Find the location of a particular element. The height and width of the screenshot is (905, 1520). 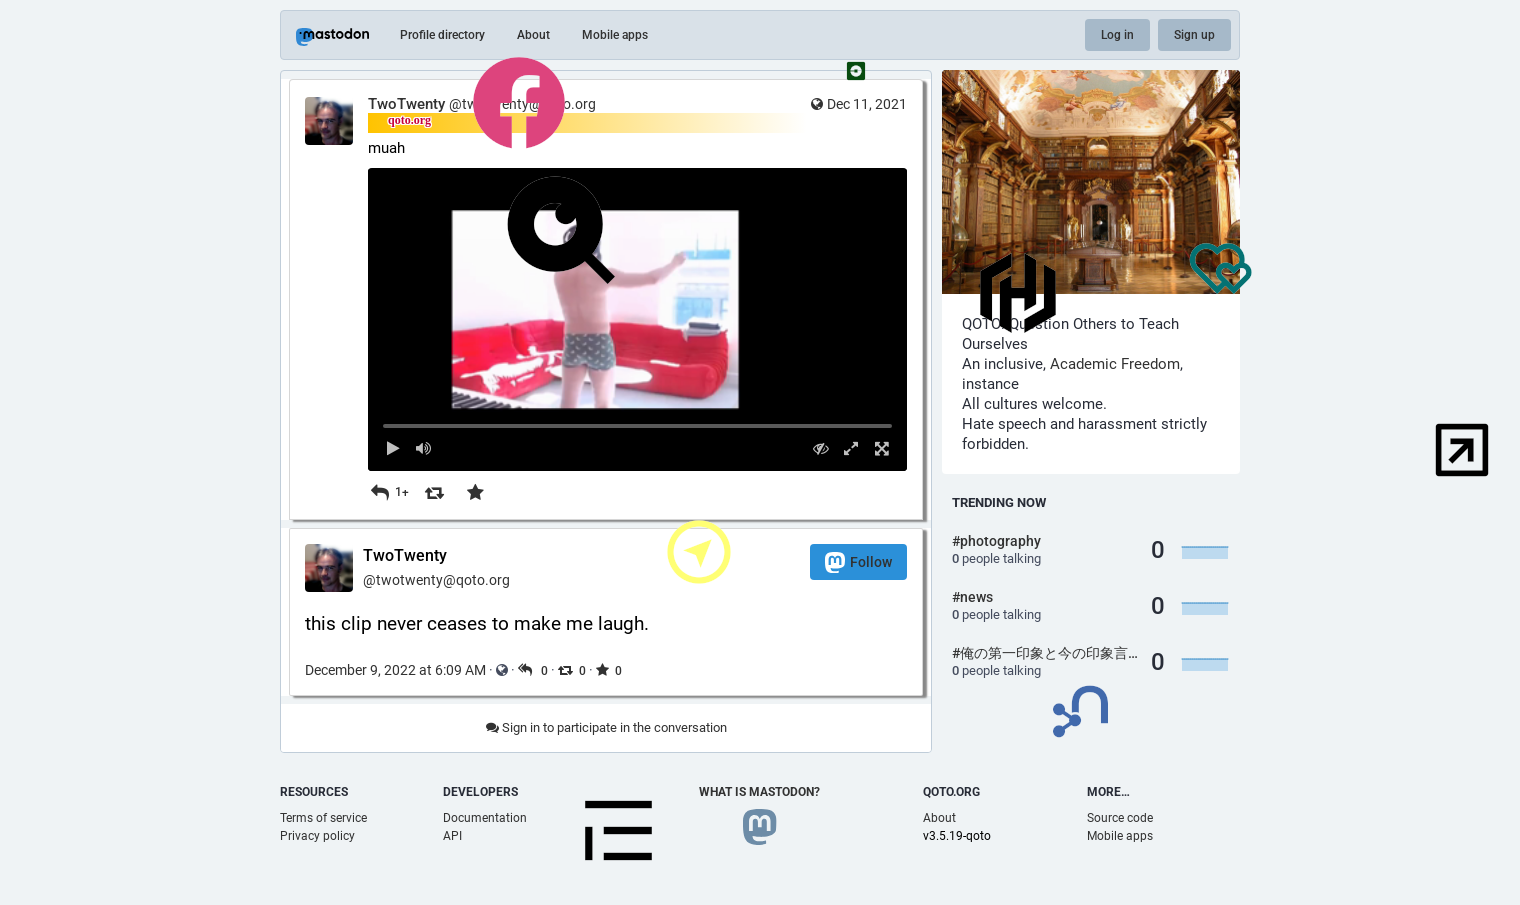

search with visual recognition is located at coordinates (560, 229).